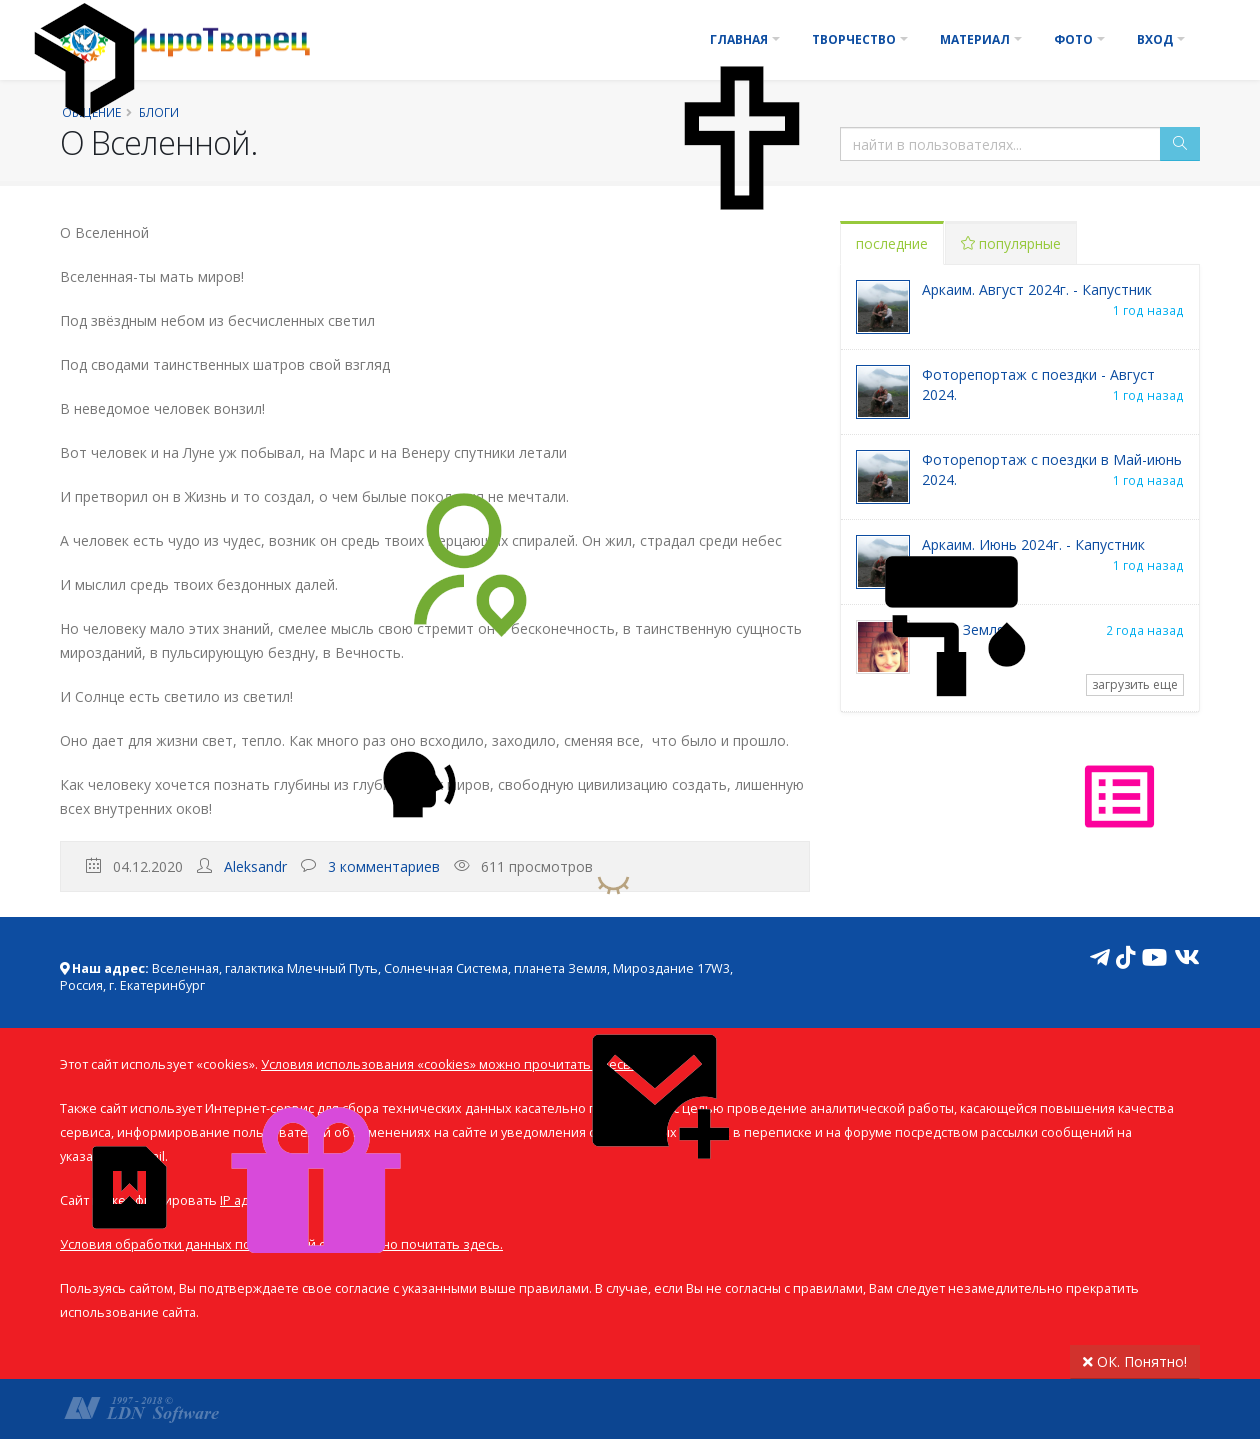 The height and width of the screenshot is (1439, 1260). I want to click on religious or faith-related content, so click(742, 138).